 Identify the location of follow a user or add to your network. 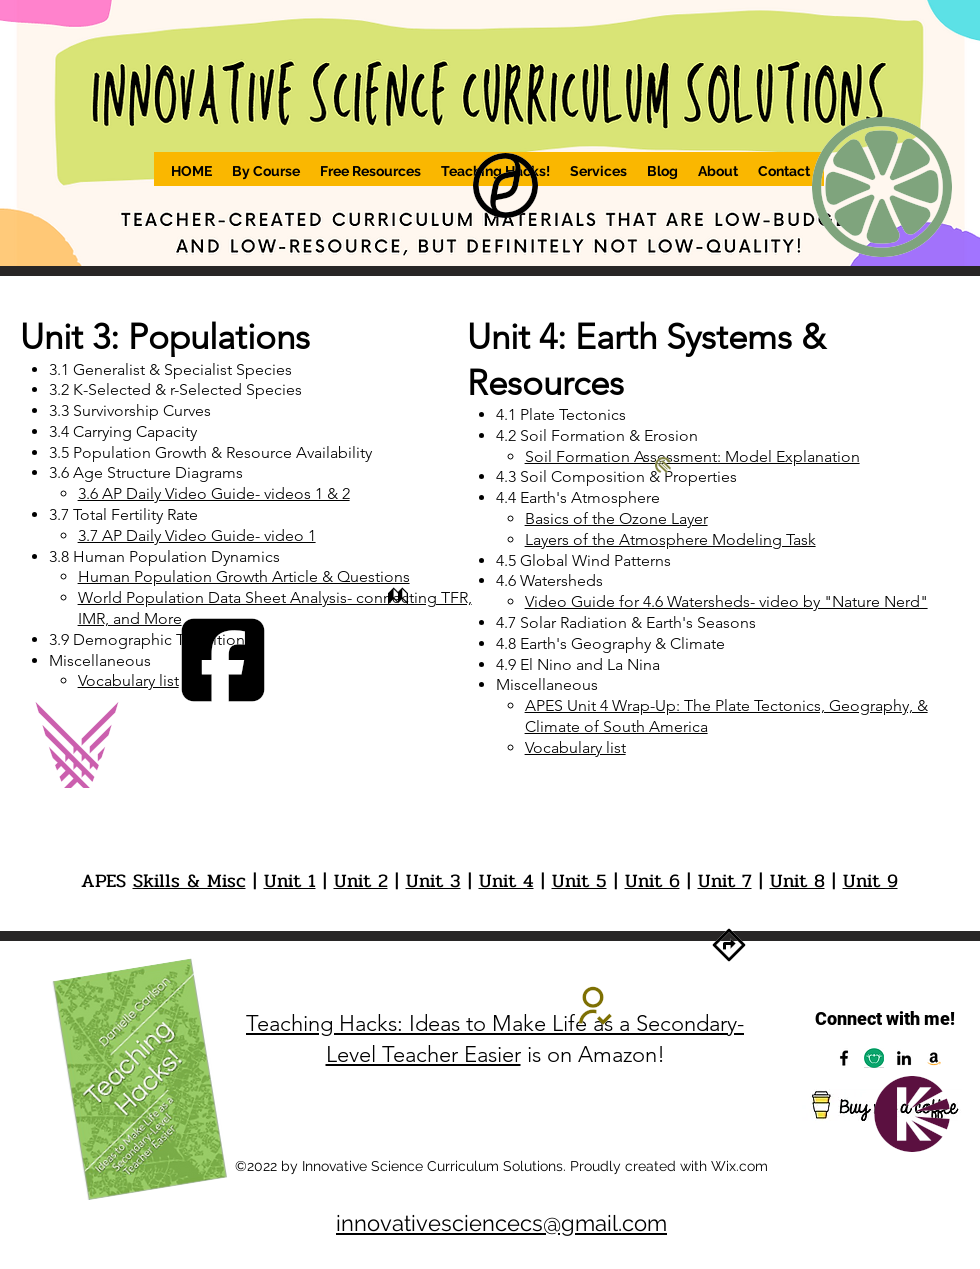
(593, 1006).